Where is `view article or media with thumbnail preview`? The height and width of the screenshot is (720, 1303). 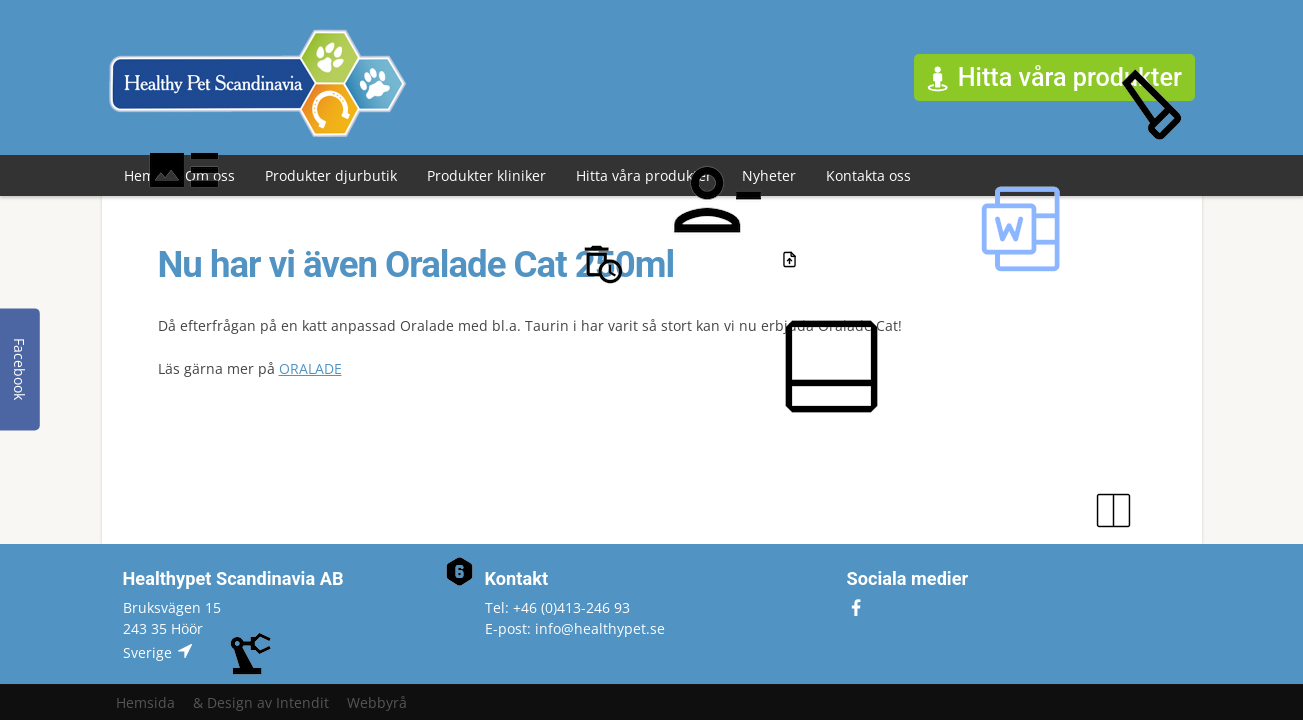 view article or media with thumbnail preview is located at coordinates (184, 170).